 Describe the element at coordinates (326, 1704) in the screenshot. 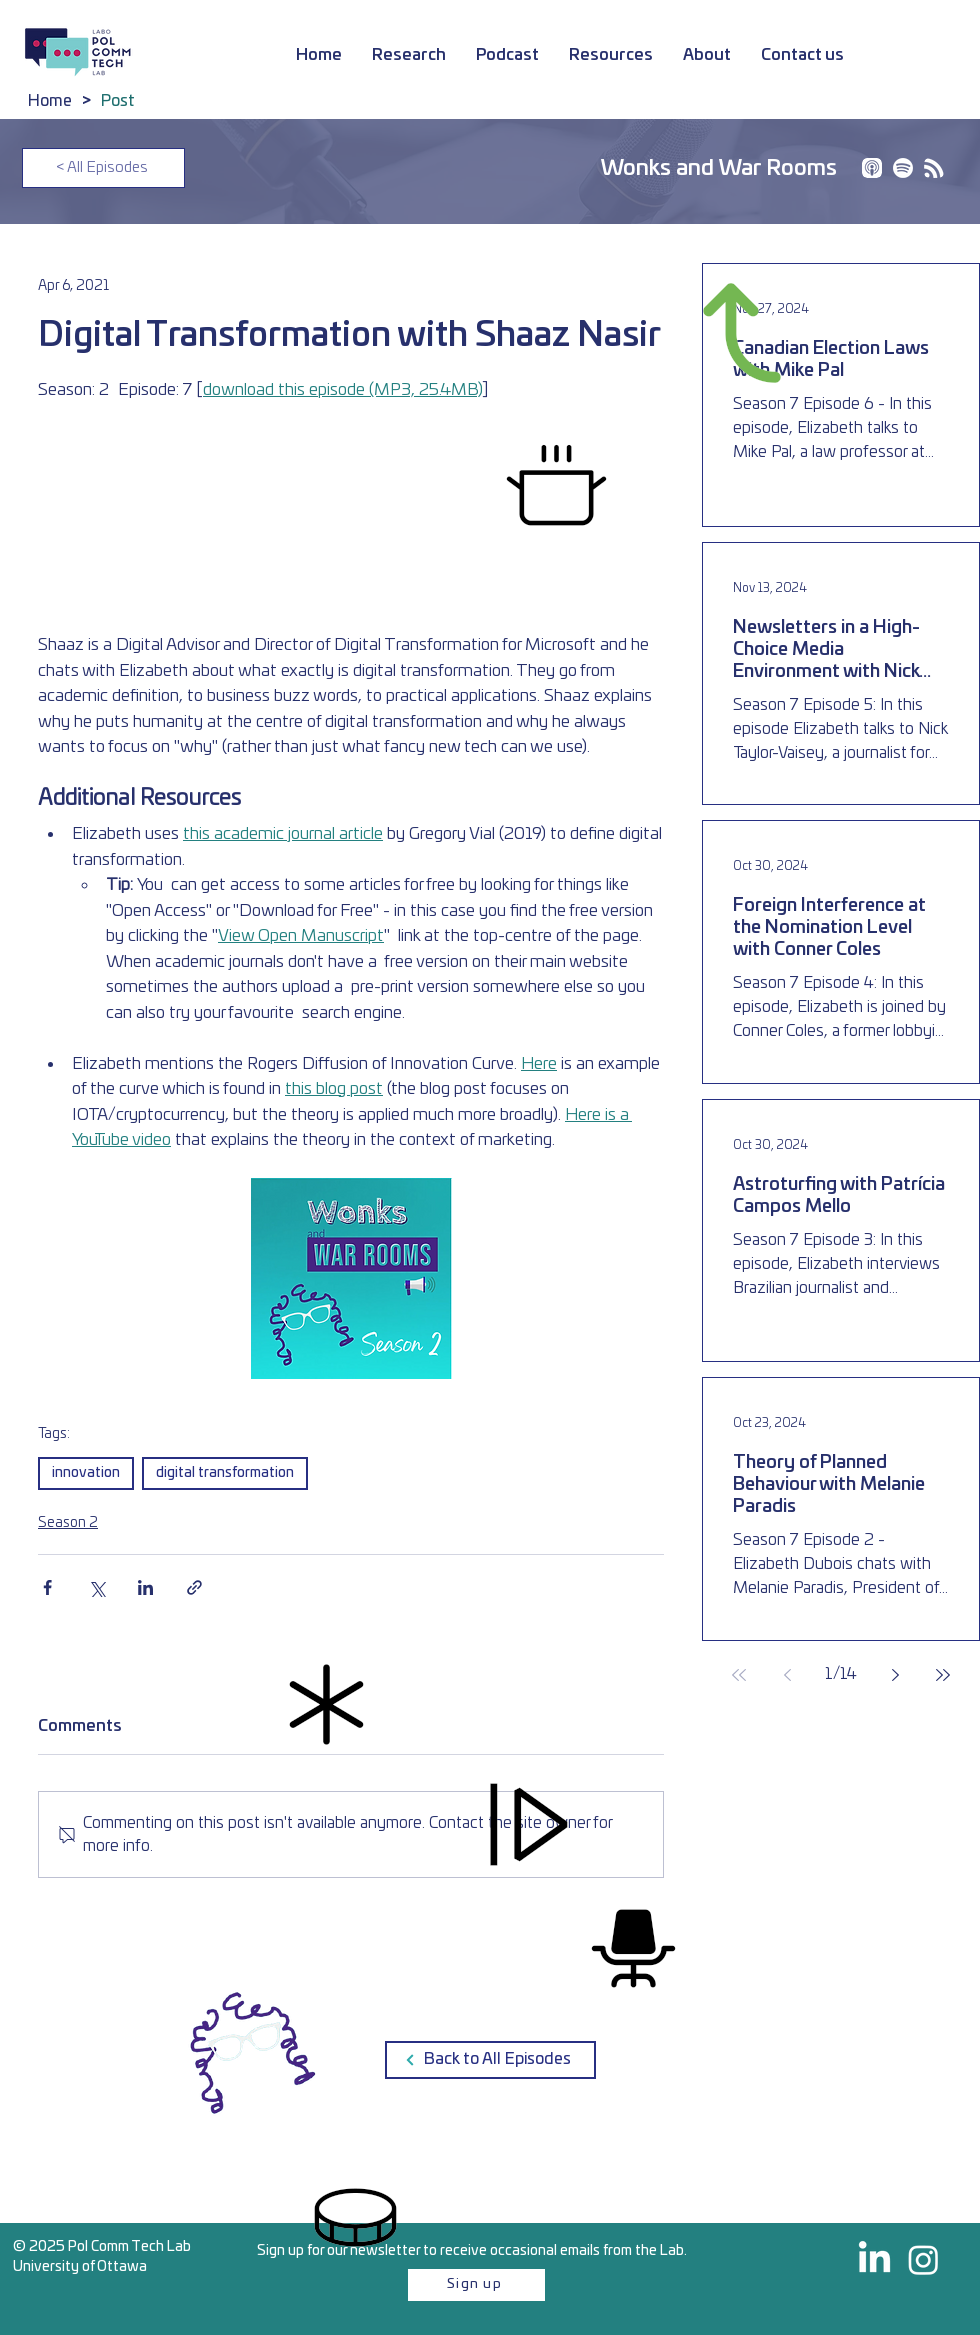

I see `indicates a required field in a form` at that location.